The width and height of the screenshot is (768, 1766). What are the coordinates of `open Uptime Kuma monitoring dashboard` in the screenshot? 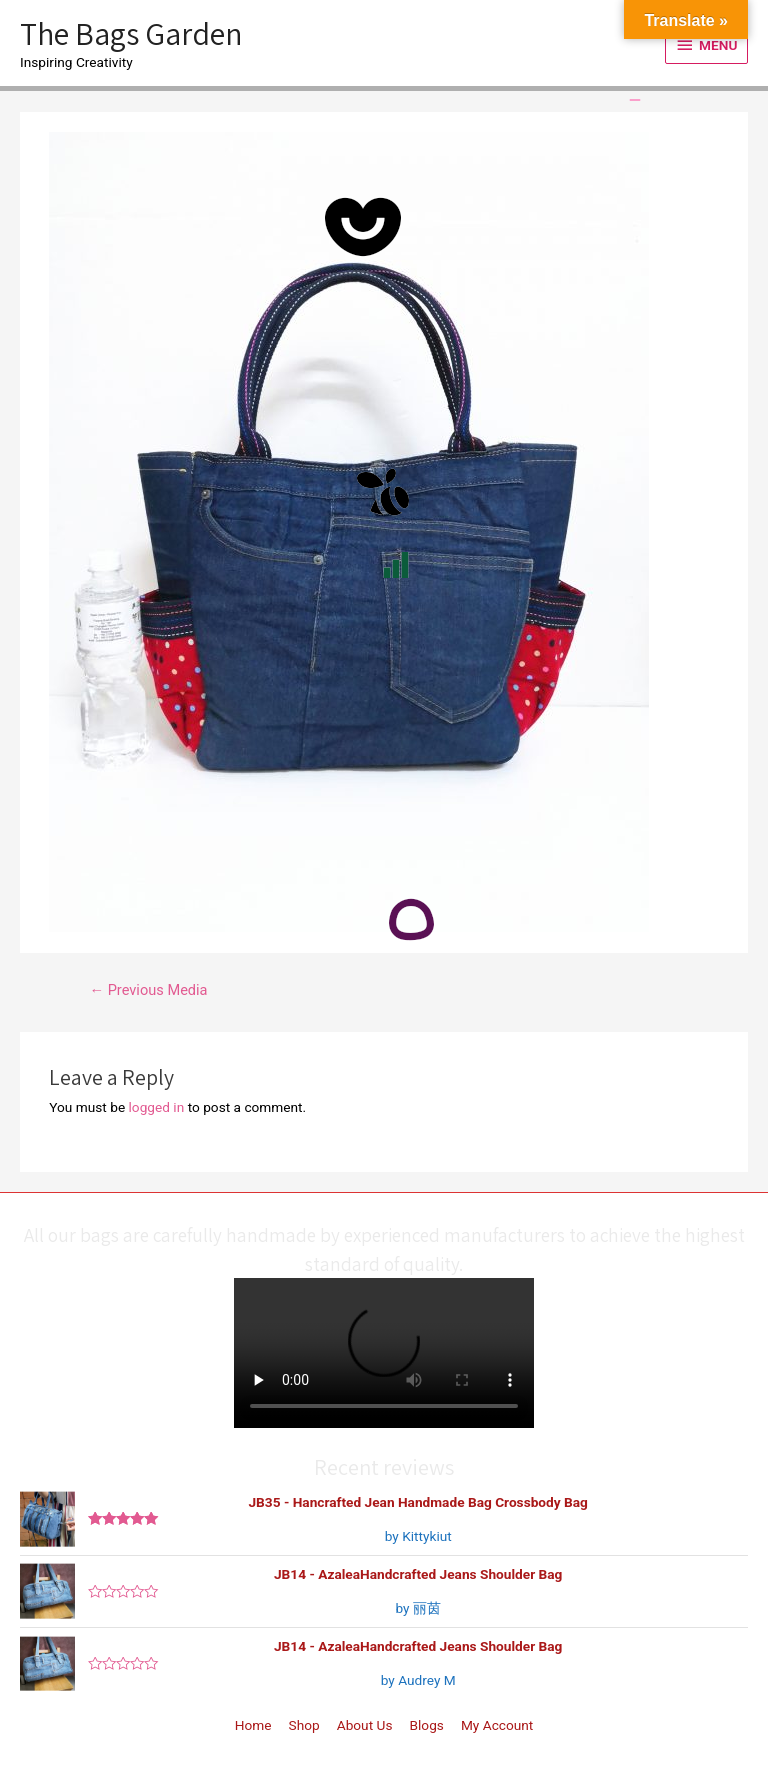 It's located at (411, 919).